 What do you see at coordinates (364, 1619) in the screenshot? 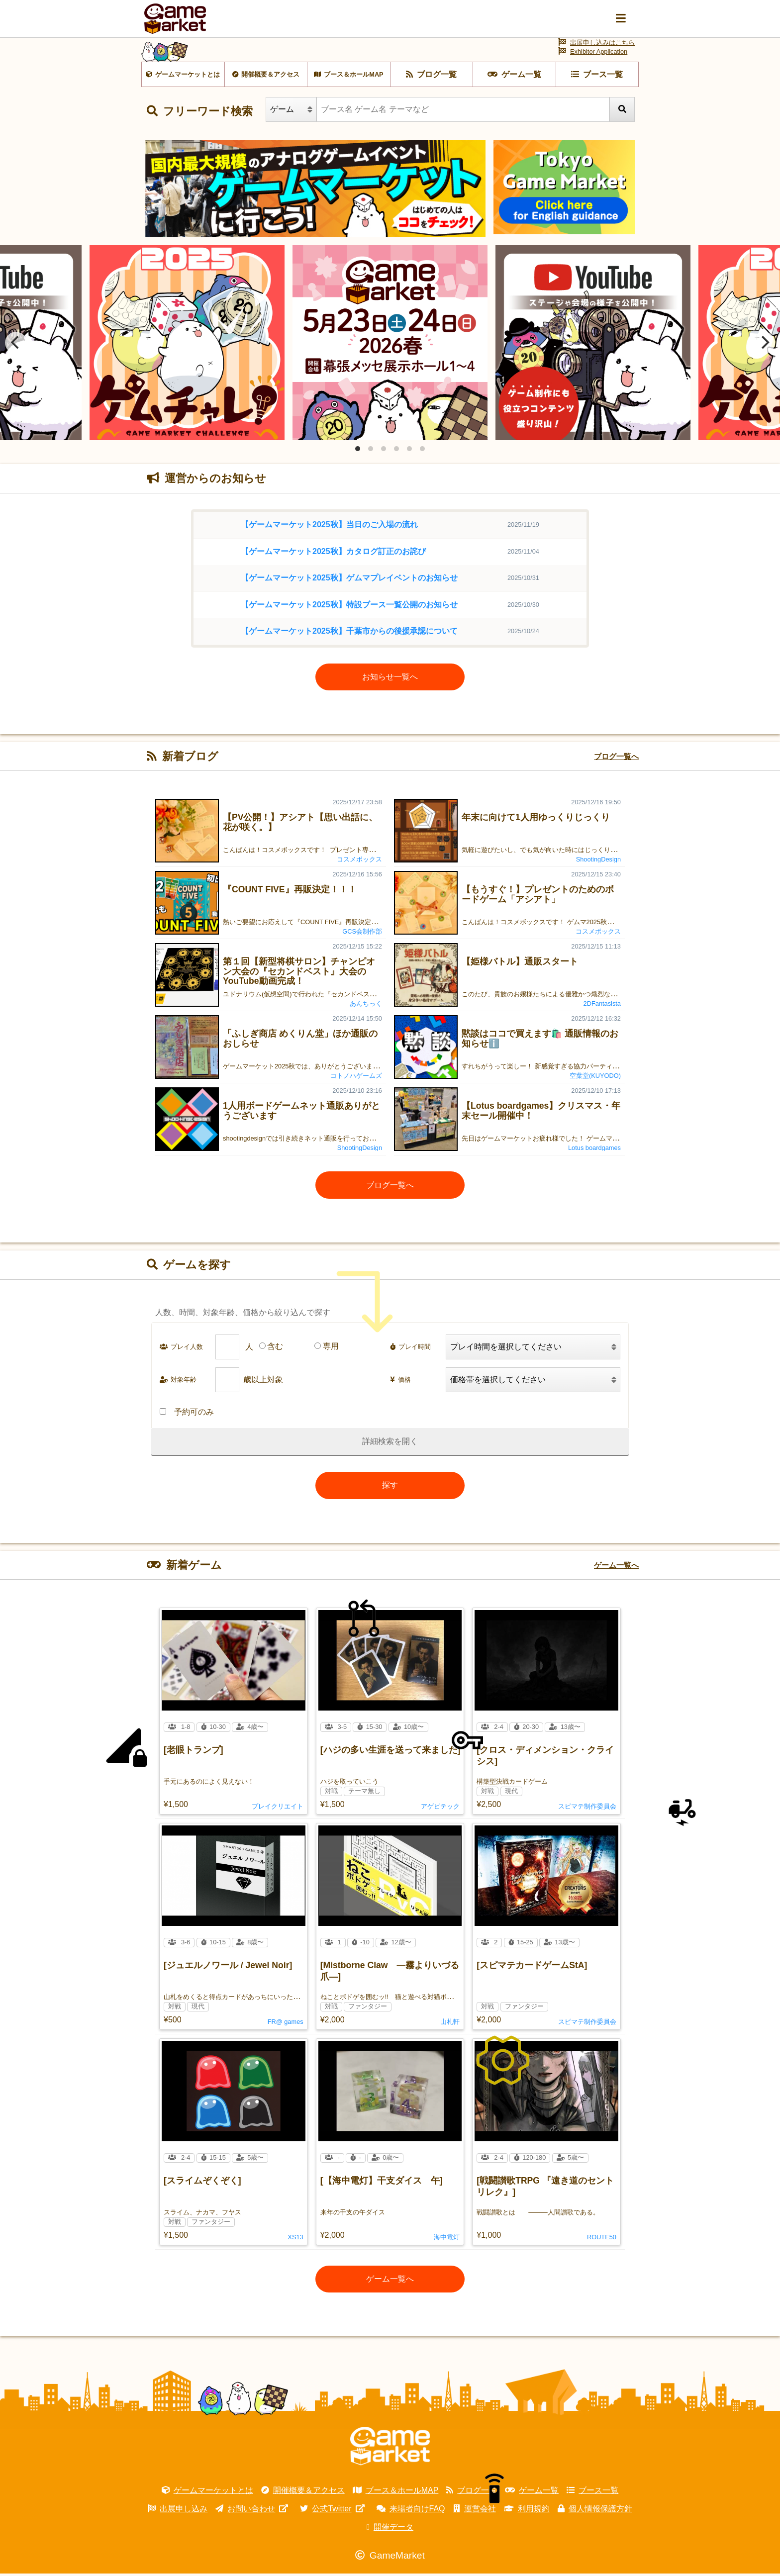
I see `create a new pull request` at bounding box center [364, 1619].